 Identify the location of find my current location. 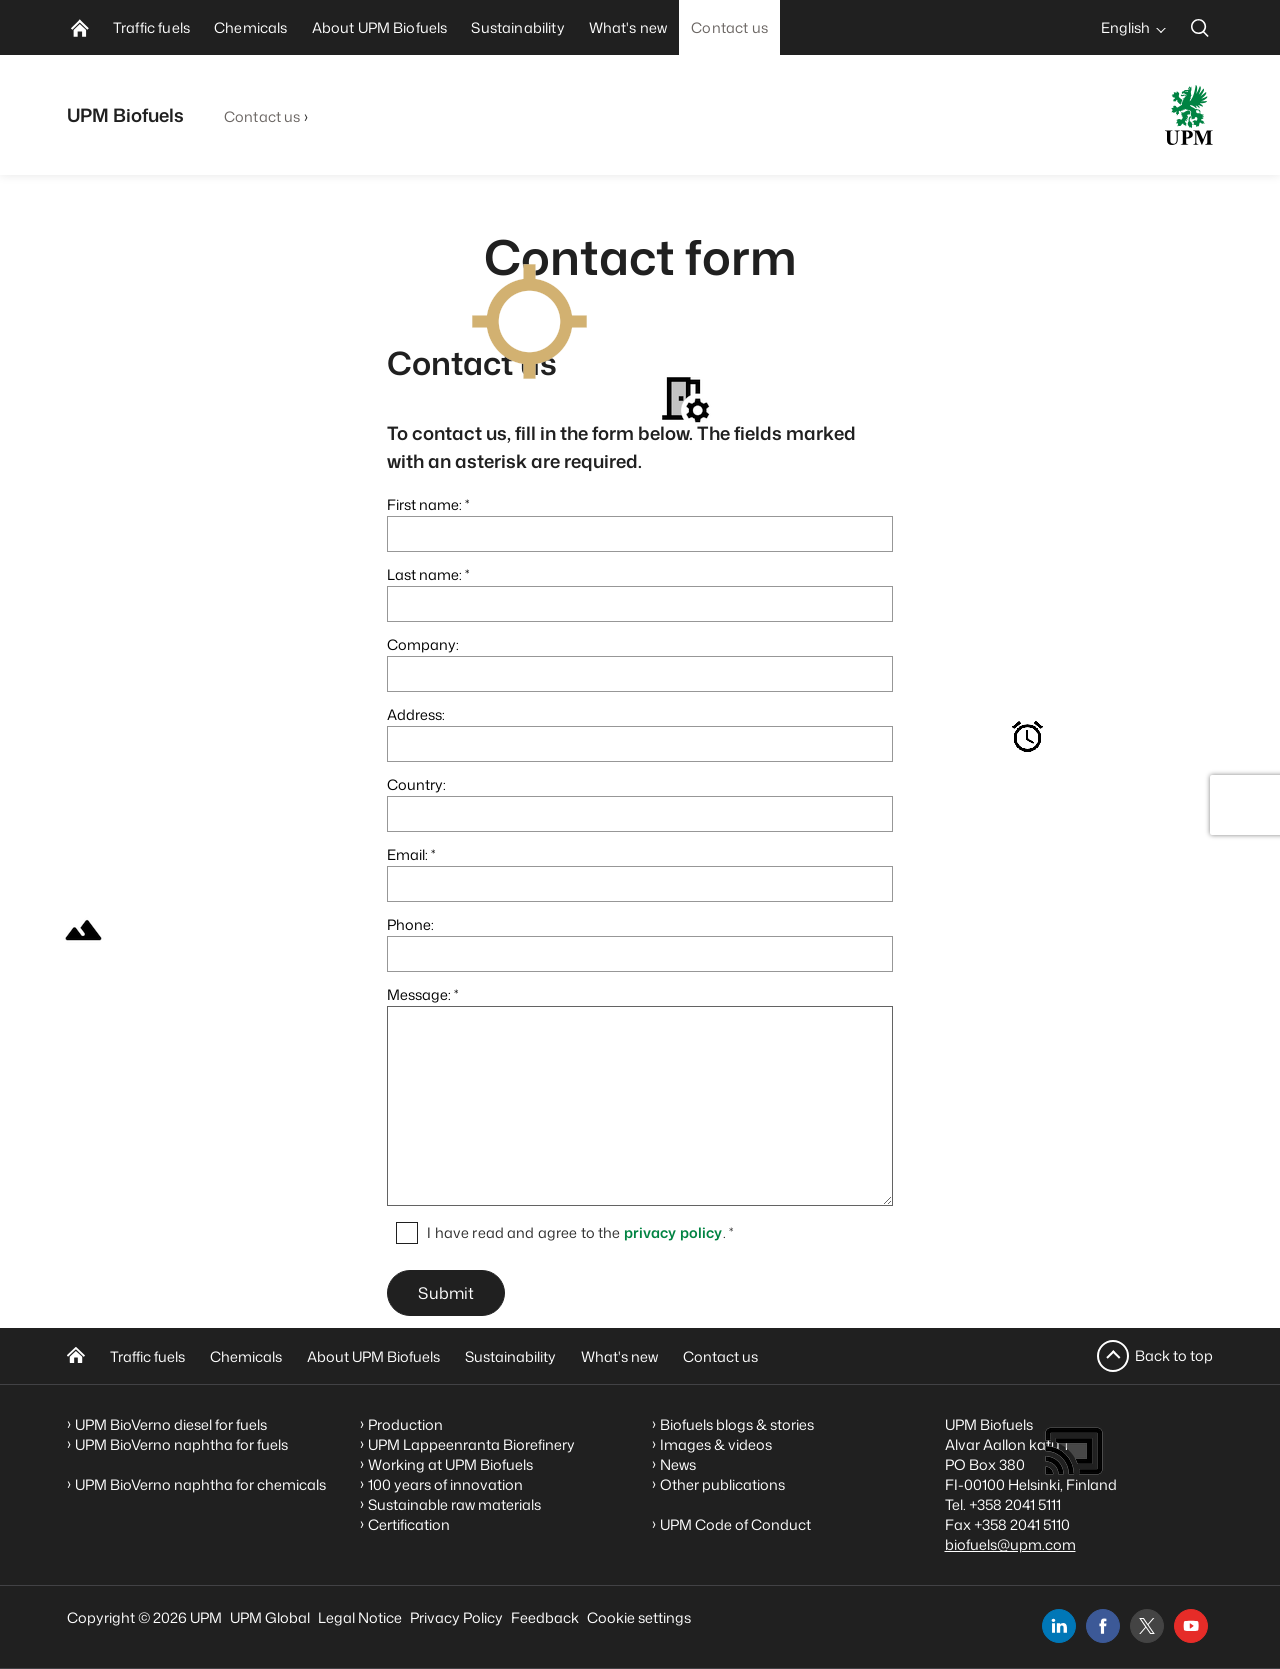
(529, 321).